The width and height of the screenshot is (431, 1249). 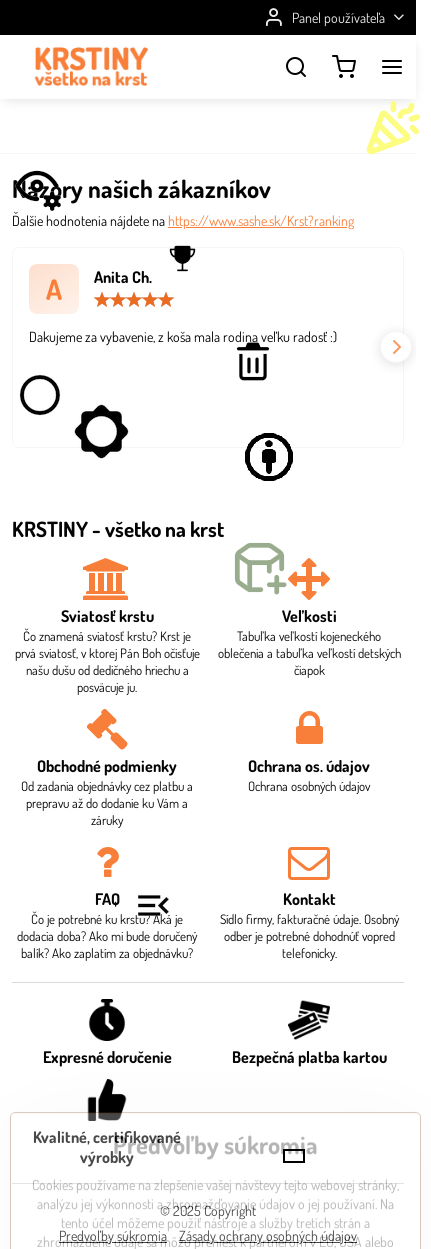 I want to click on indicates a celebration or achievement, so click(x=390, y=130).